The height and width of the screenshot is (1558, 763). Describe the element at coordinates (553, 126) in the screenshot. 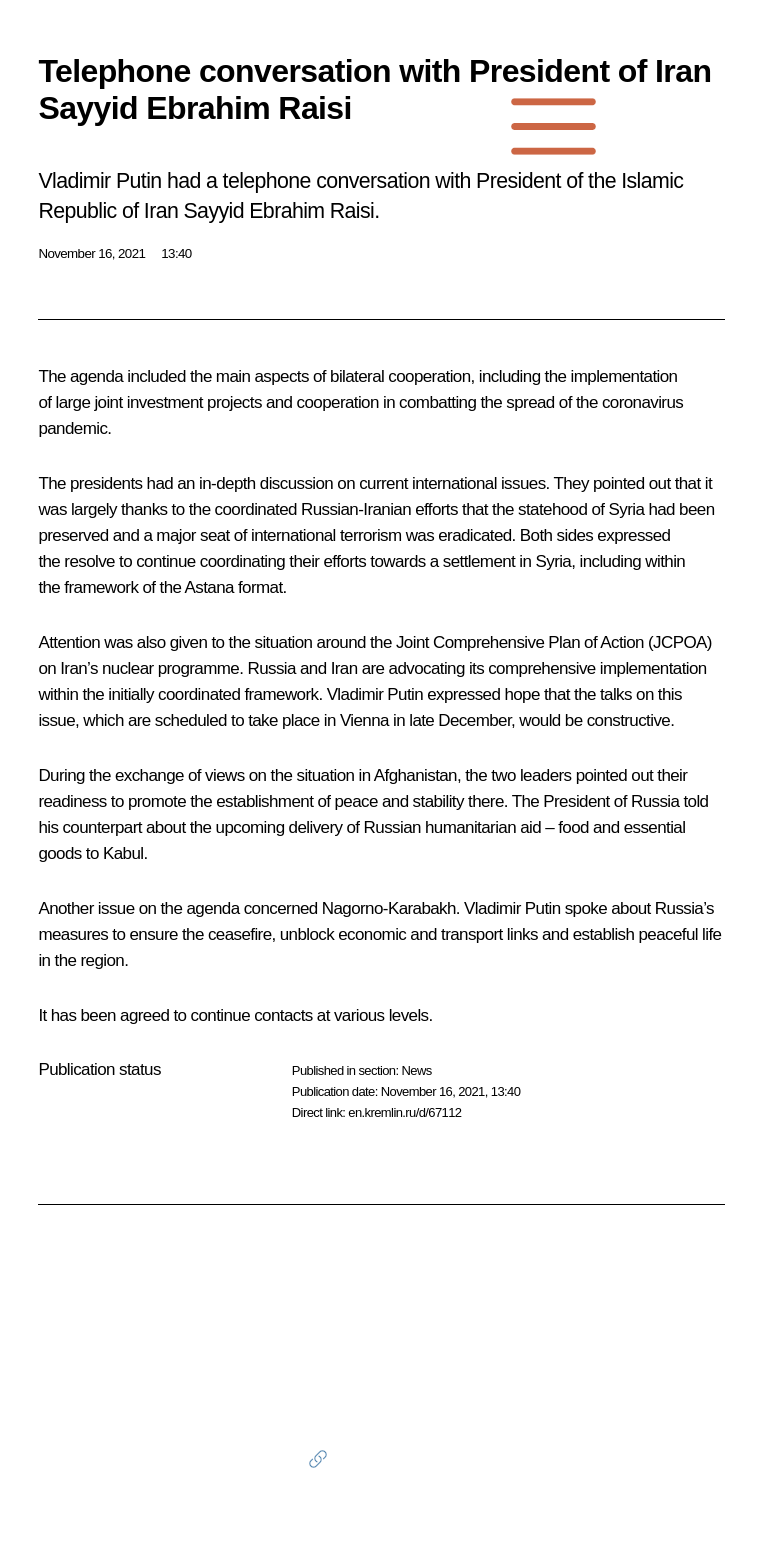

I see `open navigation menu` at that location.